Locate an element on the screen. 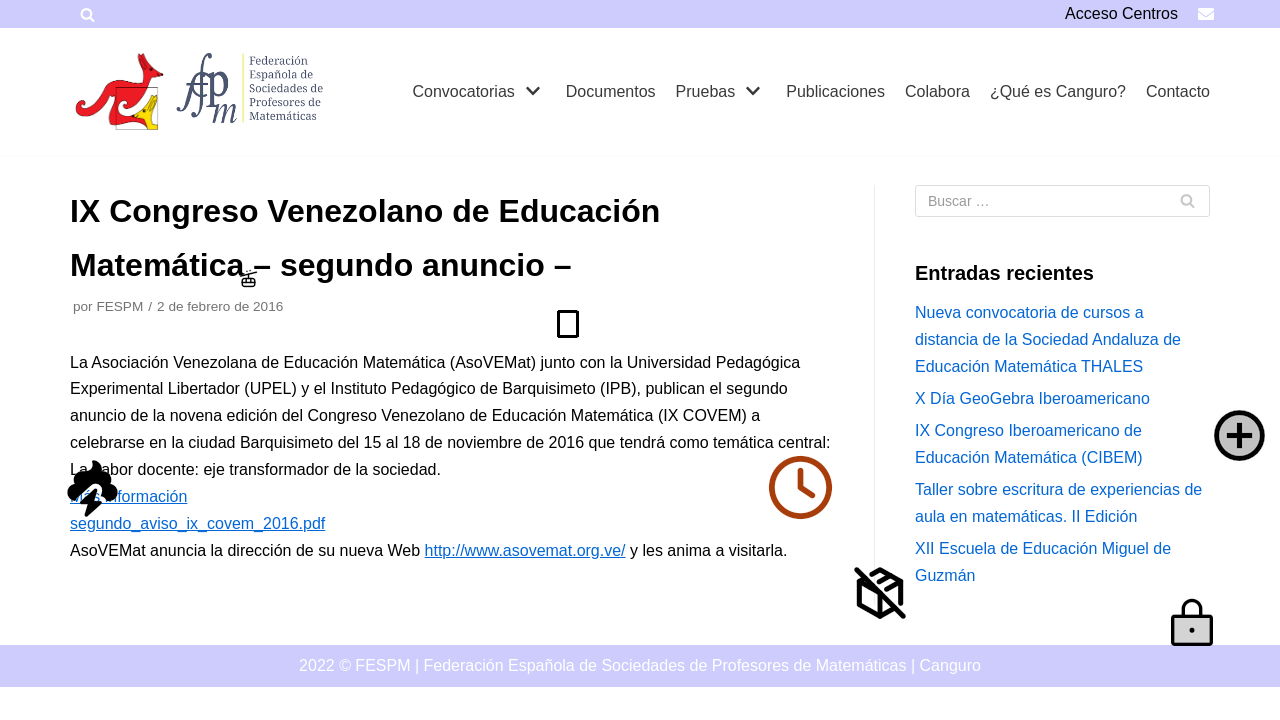 The image size is (1280, 720). lock or secure this item is located at coordinates (1192, 625).